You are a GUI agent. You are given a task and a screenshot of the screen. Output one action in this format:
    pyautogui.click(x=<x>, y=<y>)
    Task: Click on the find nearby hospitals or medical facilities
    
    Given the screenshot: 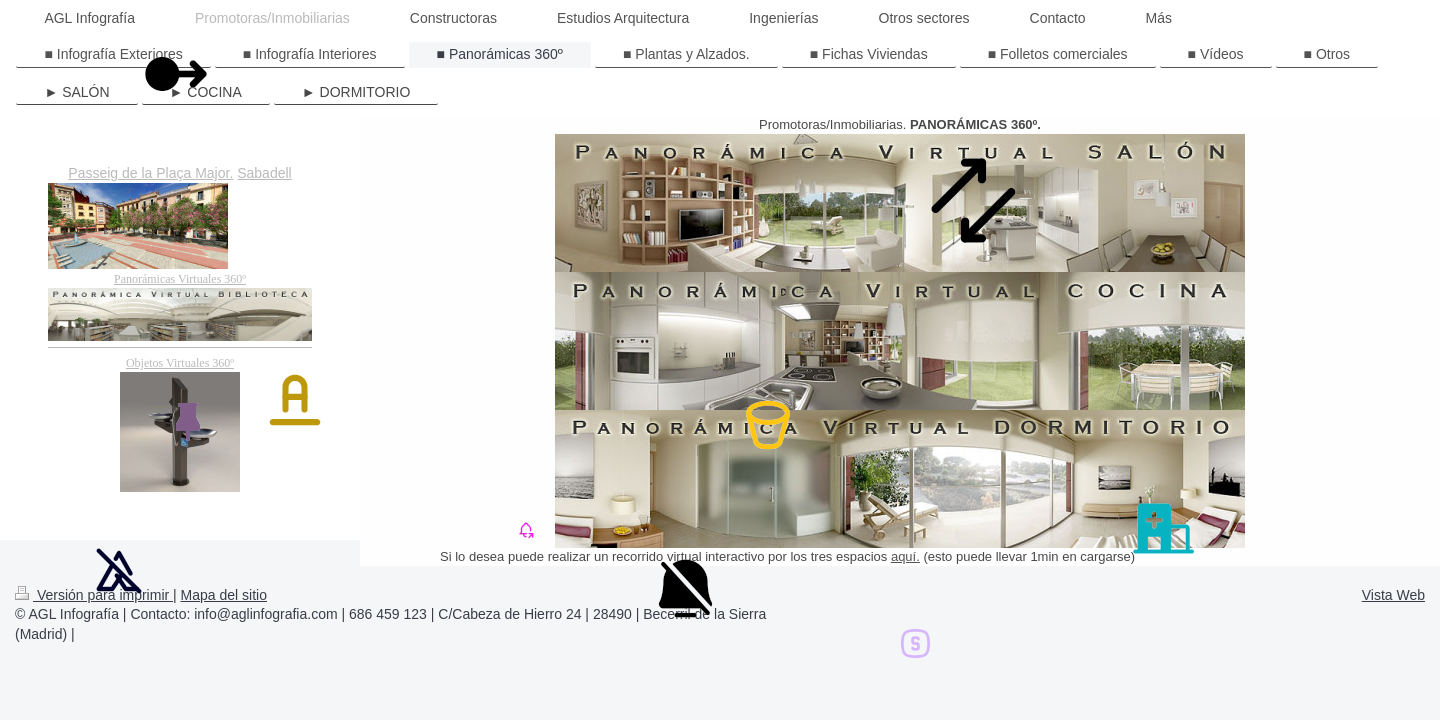 What is the action you would take?
    pyautogui.click(x=1160, y=528)
    